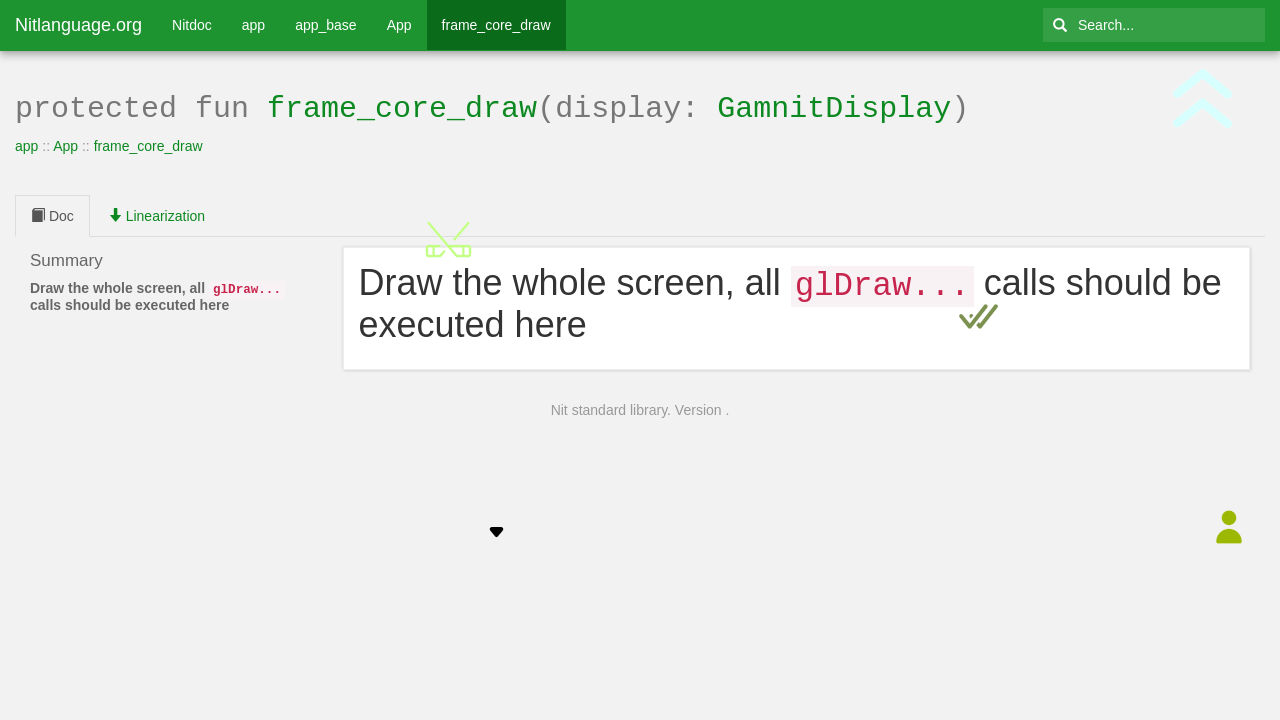  I want to click on expand dropdown menu, so click(496, 531).